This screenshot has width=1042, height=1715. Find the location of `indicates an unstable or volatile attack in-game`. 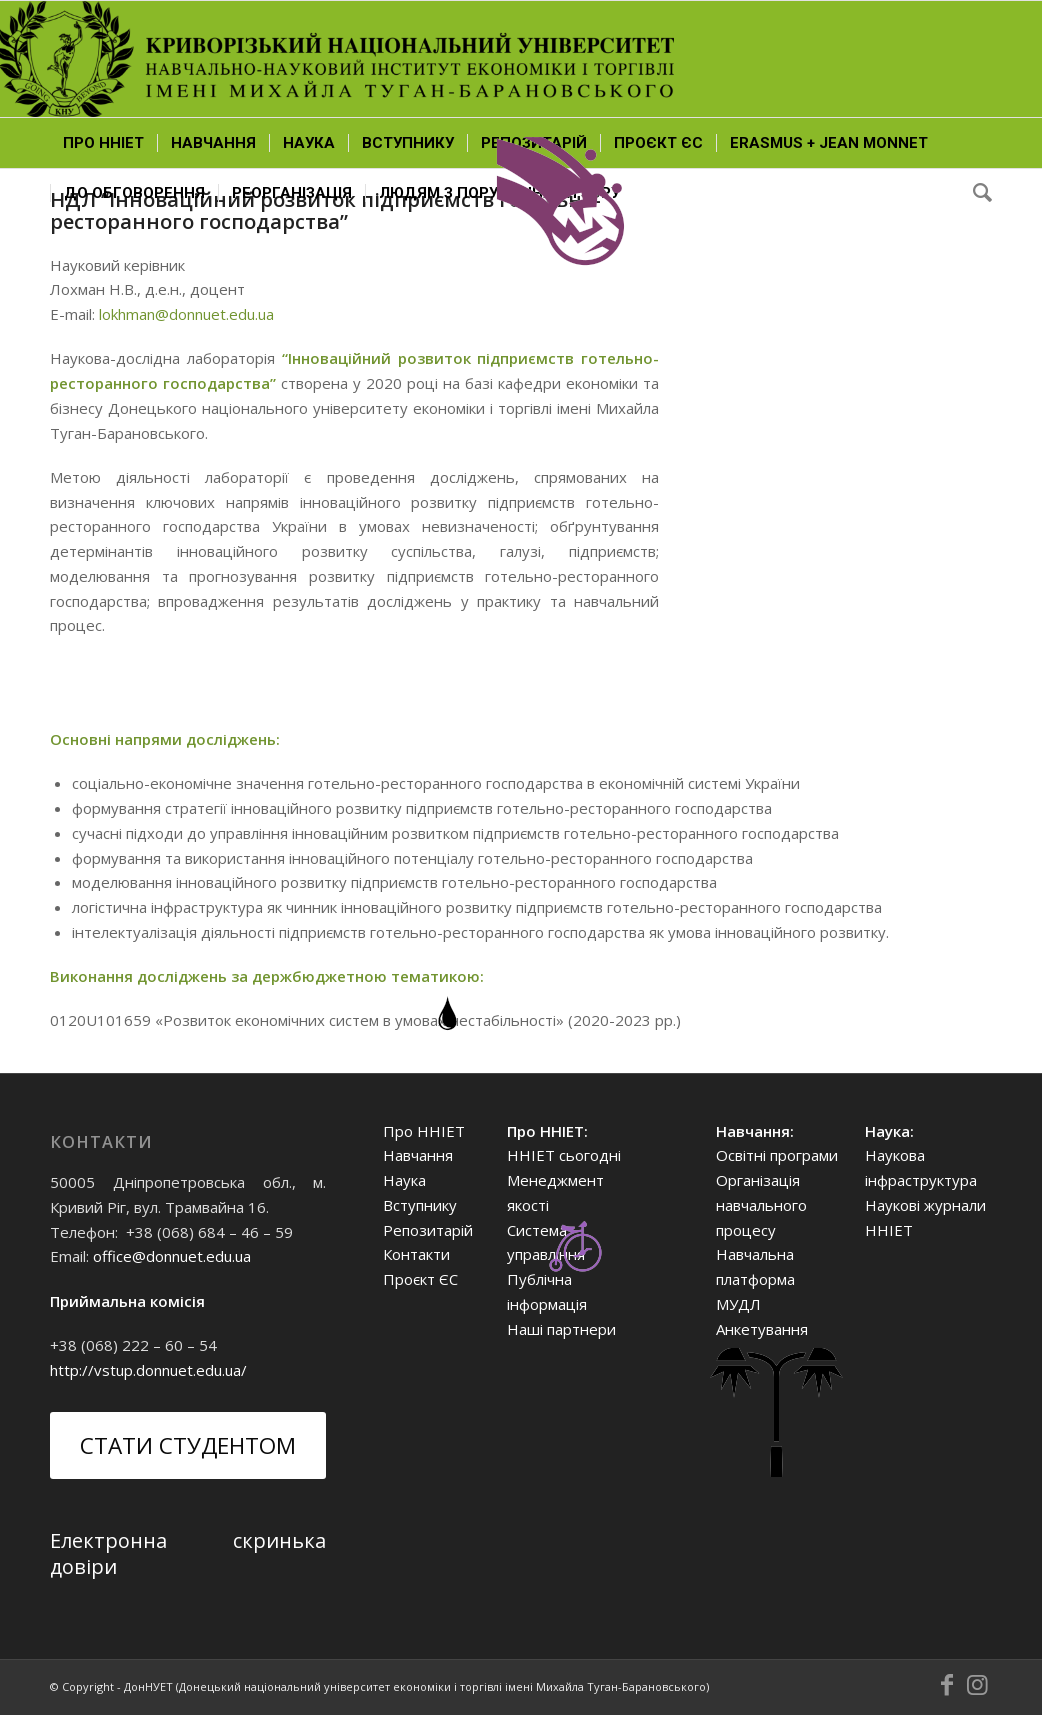

indicates an unstable or volatile attack in-game is located at coordinates (560, 200).